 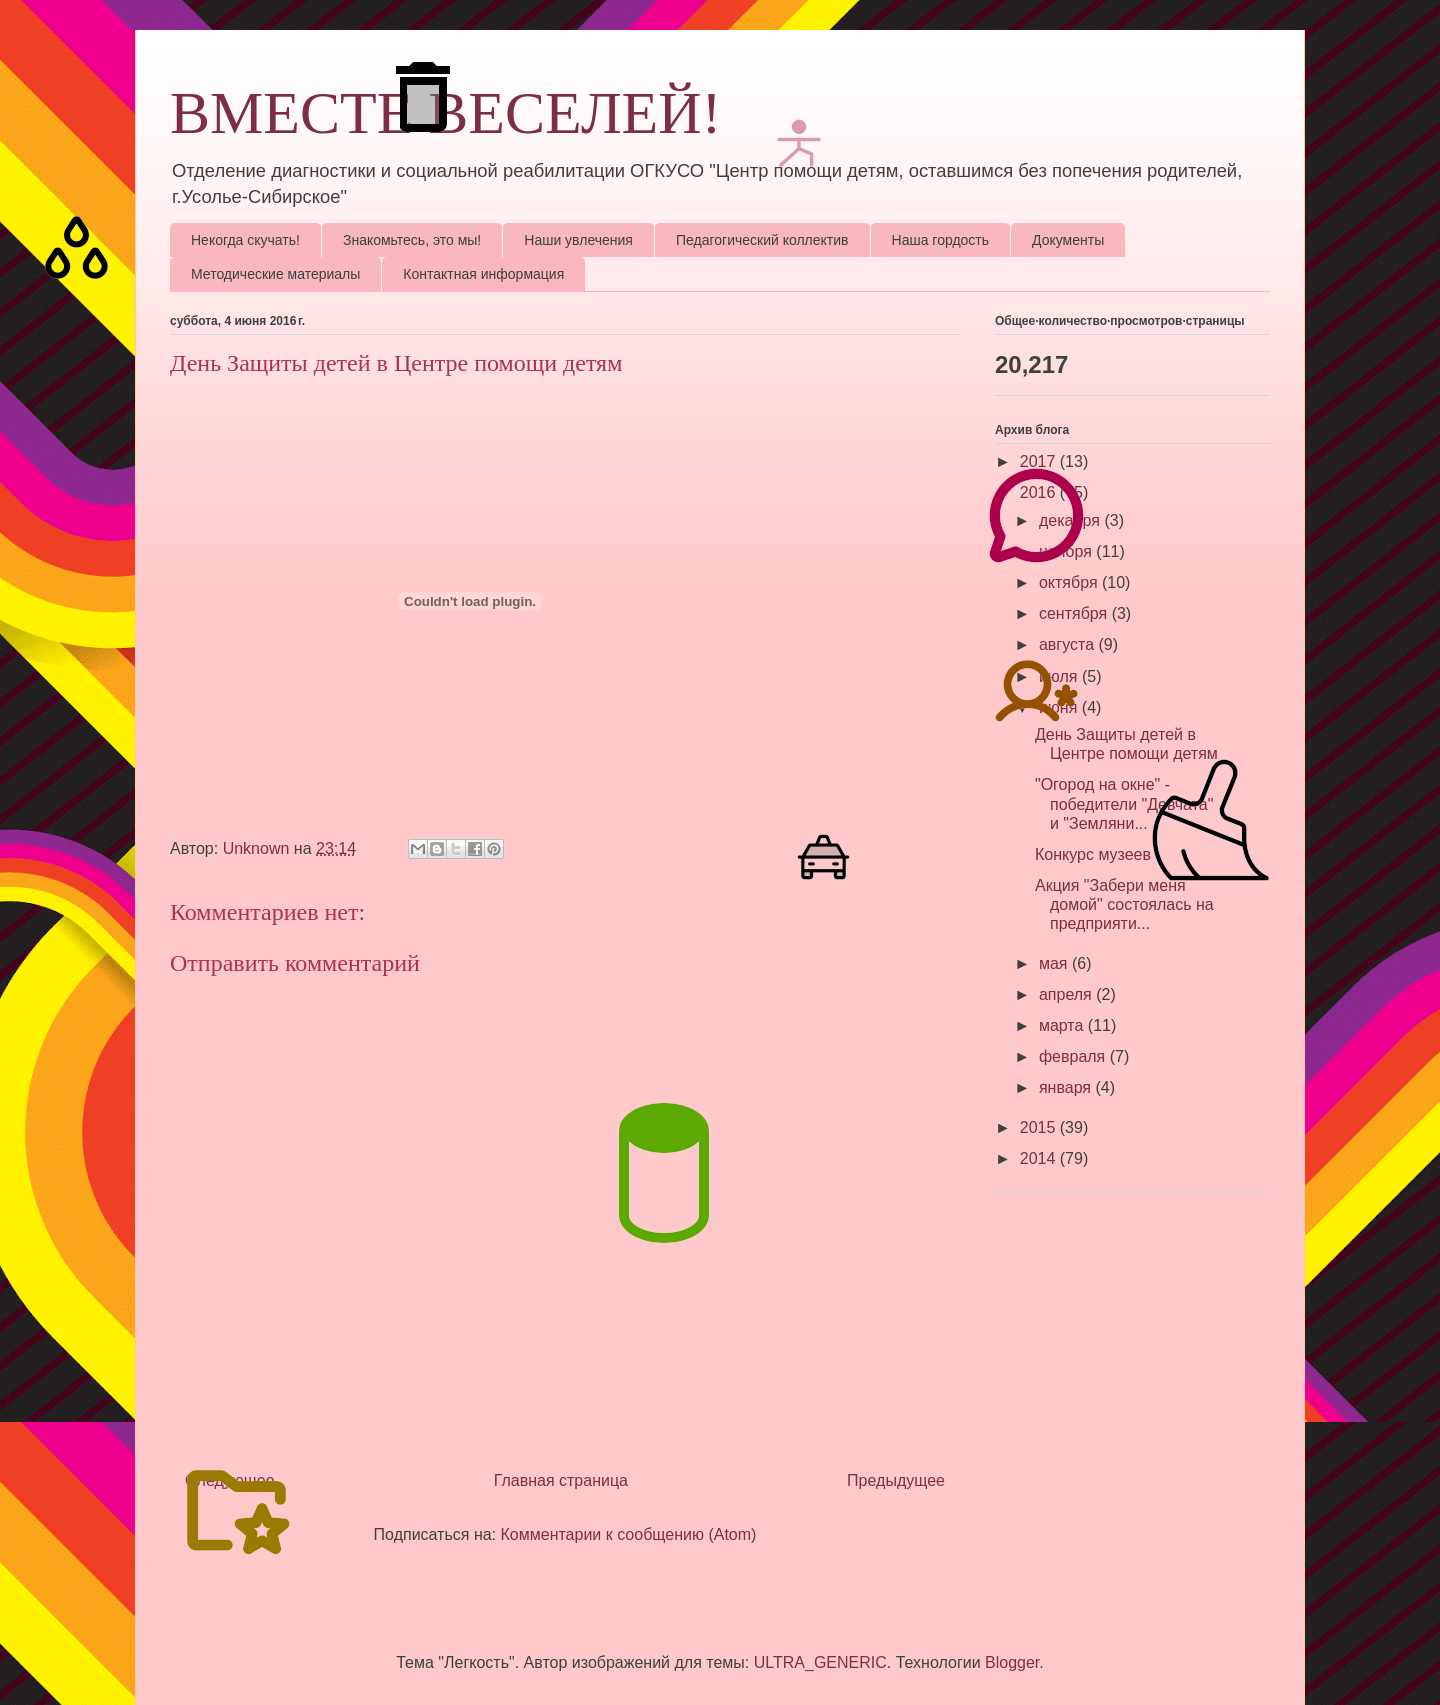 What do you see at coordinates (76, 247) in the screenshot?
I see `adjust humidity settings` at bounding box center [76, 247].